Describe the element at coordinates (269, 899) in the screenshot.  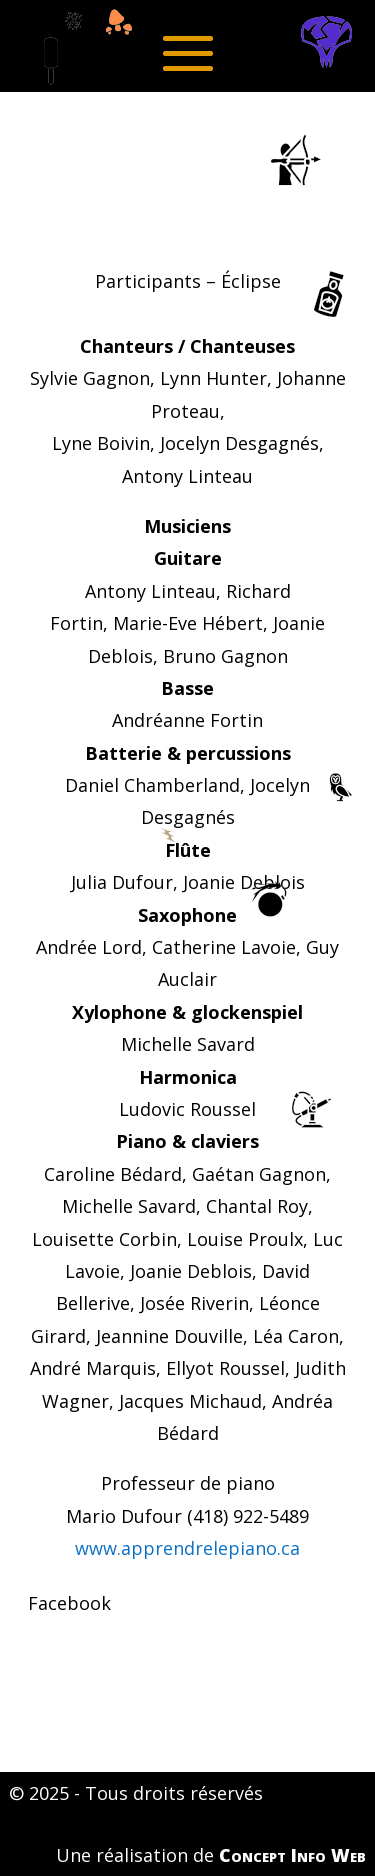
I see `activate a bomb or explosive item in-game` at that location.